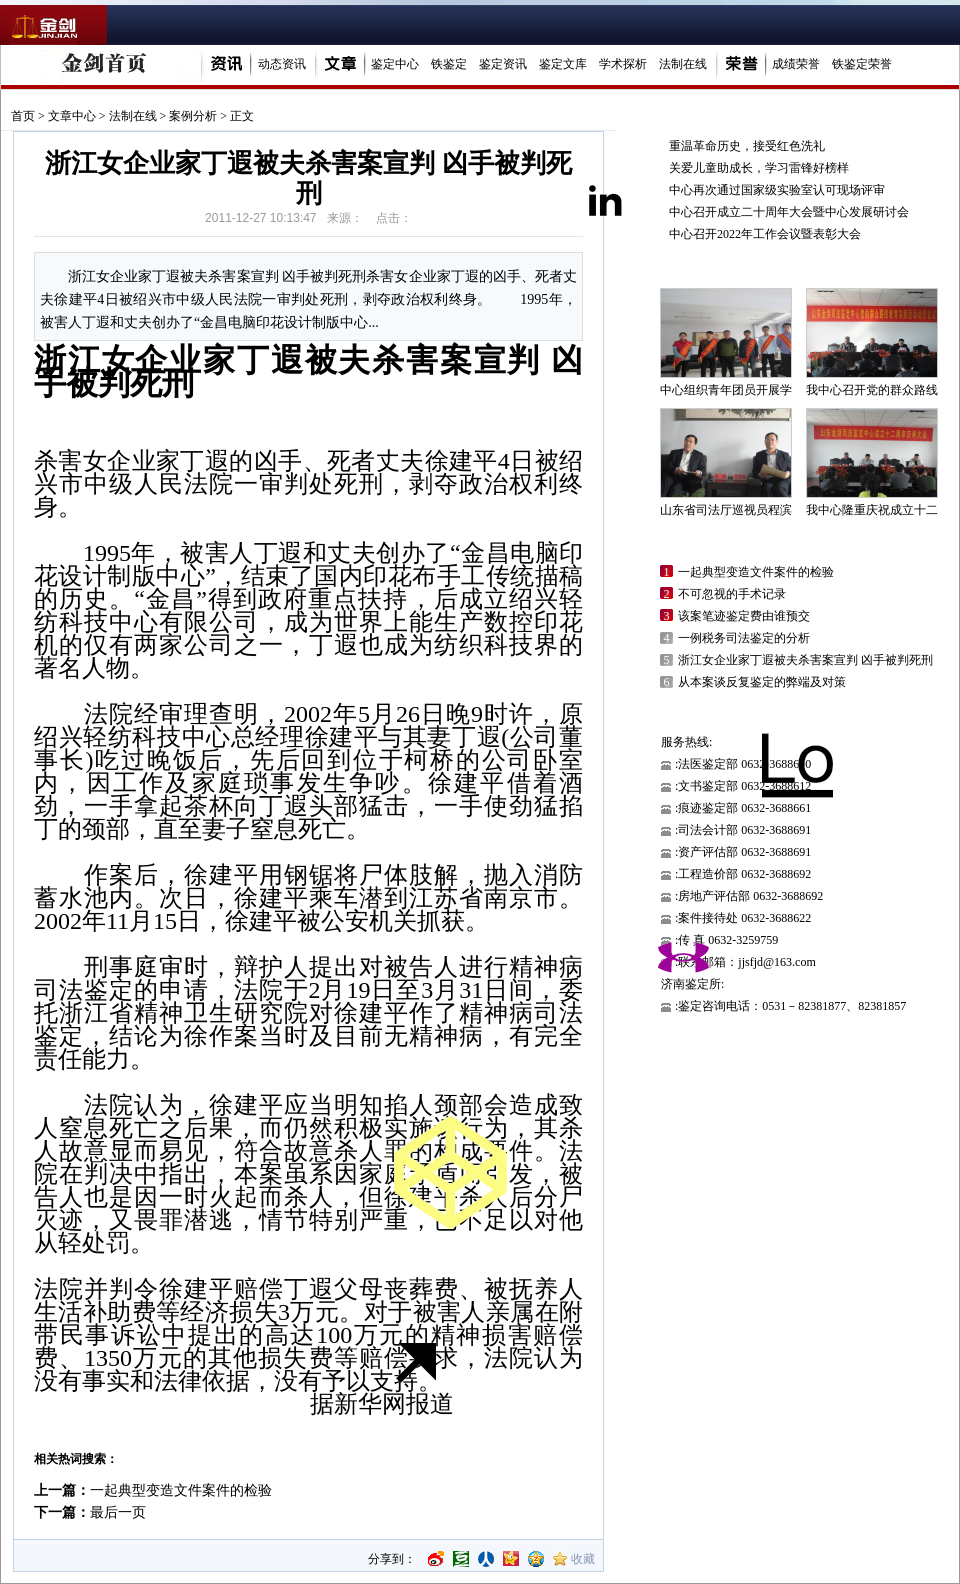 The height and width of the screenshot is (1584, 960). Describe the element at coordinates (683, 957) in the screenshot. I see `under armour brand logo` at that location.